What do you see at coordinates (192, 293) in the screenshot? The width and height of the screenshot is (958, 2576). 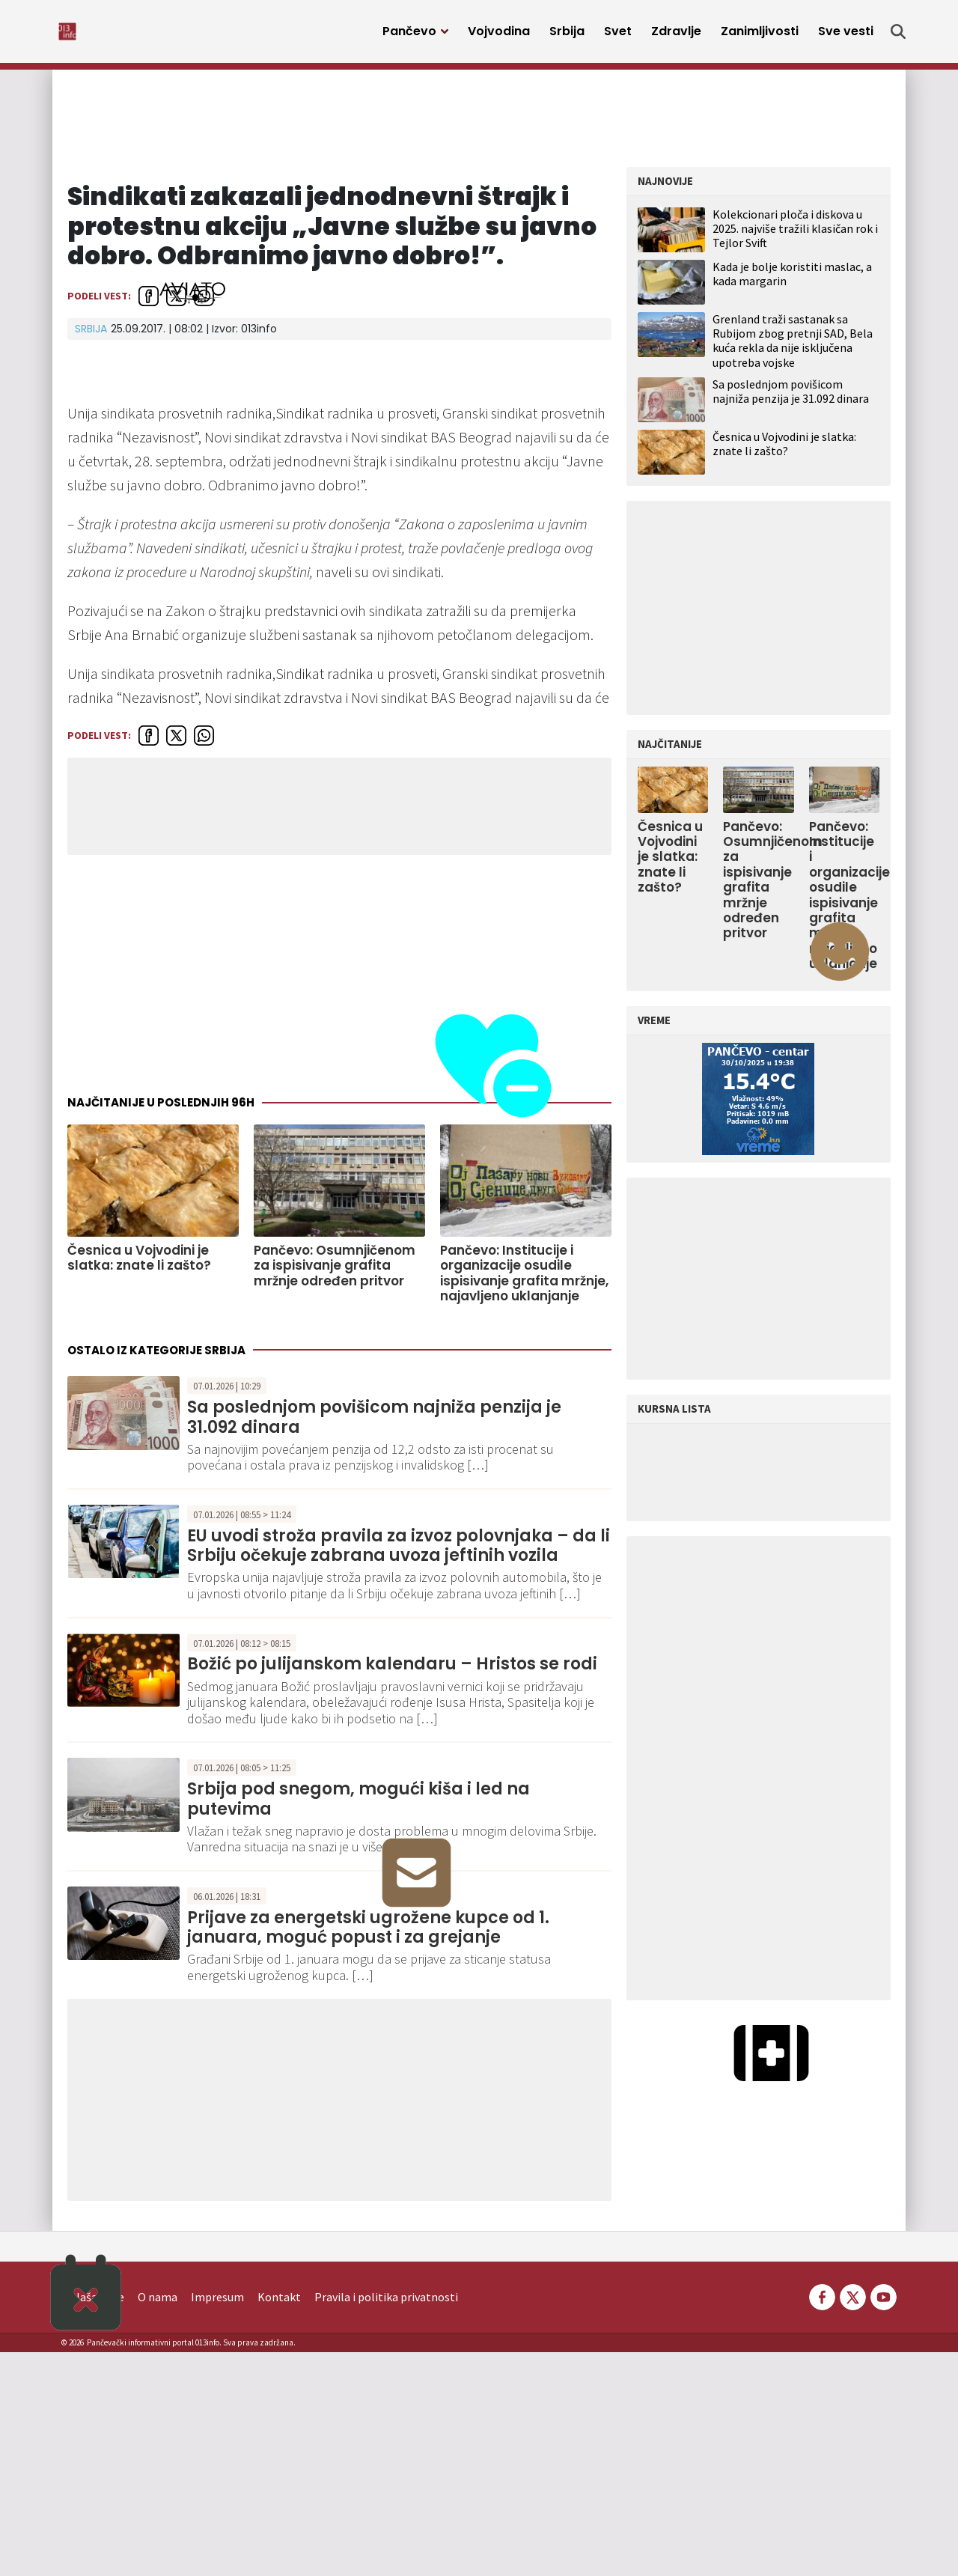 I see `aviato company logo from the tv series silicon valley` at bounding box center [192, 293].